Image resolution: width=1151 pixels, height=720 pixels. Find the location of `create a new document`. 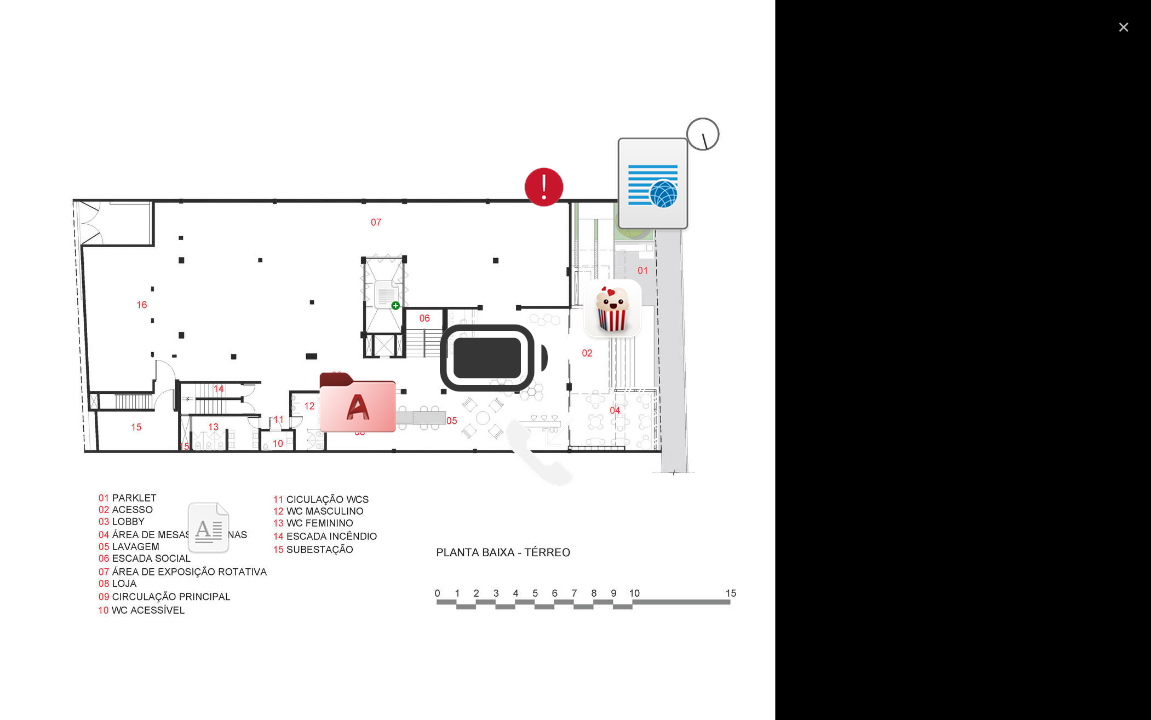

create a new document is located at coordinates (386, 294).